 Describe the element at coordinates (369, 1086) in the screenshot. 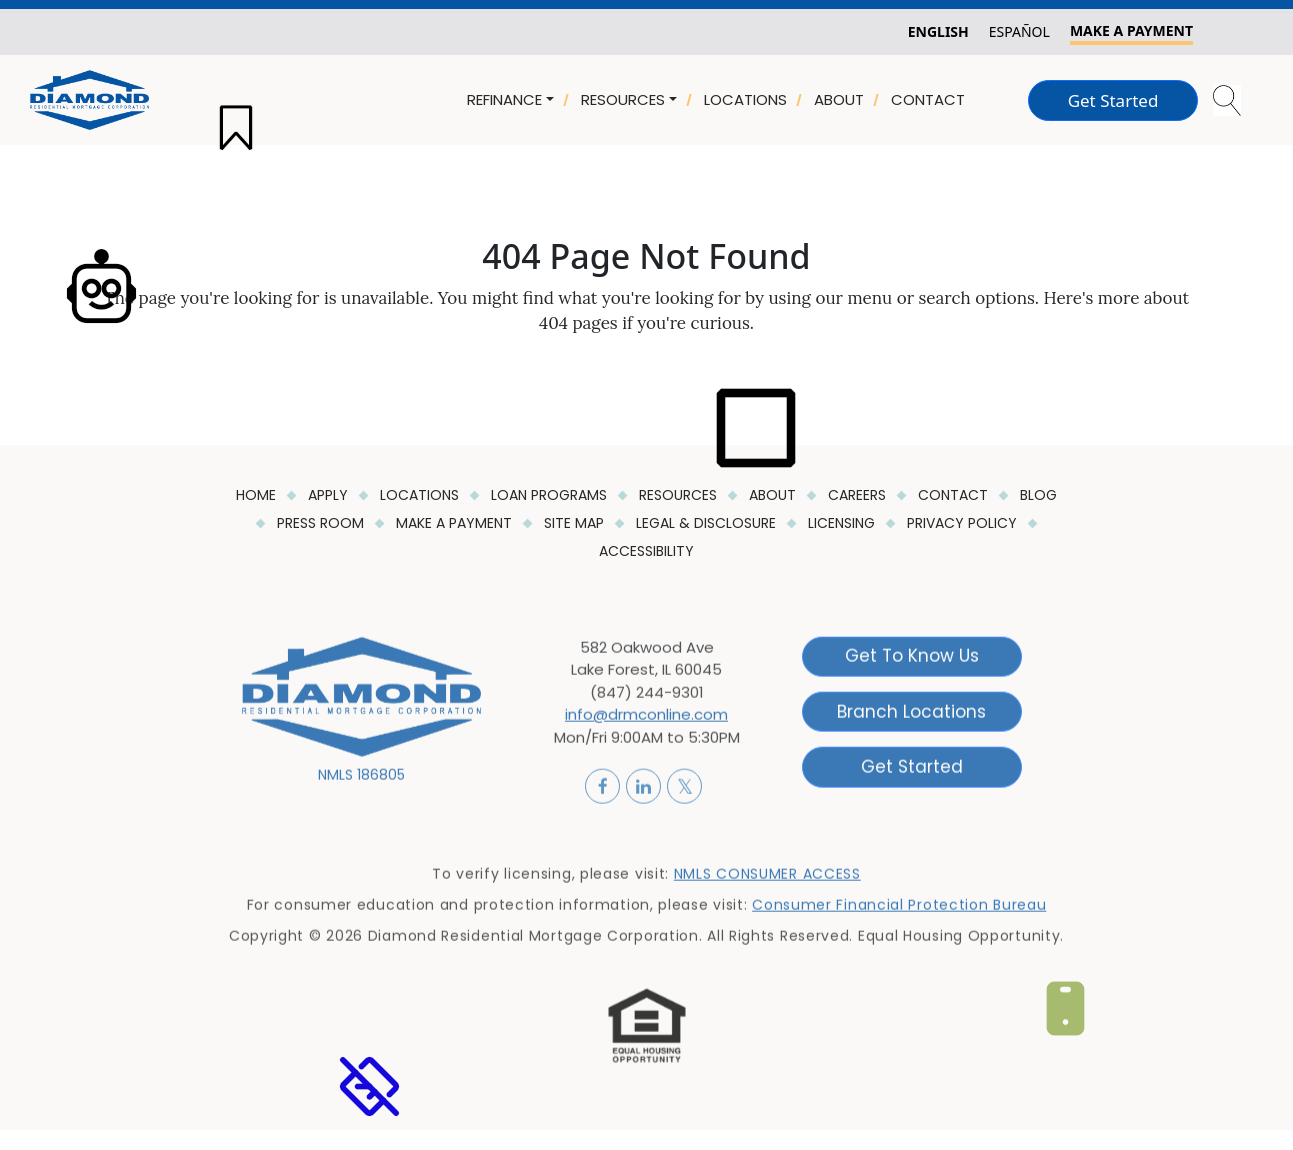

I see `navigation or directions unavailable` at that location.